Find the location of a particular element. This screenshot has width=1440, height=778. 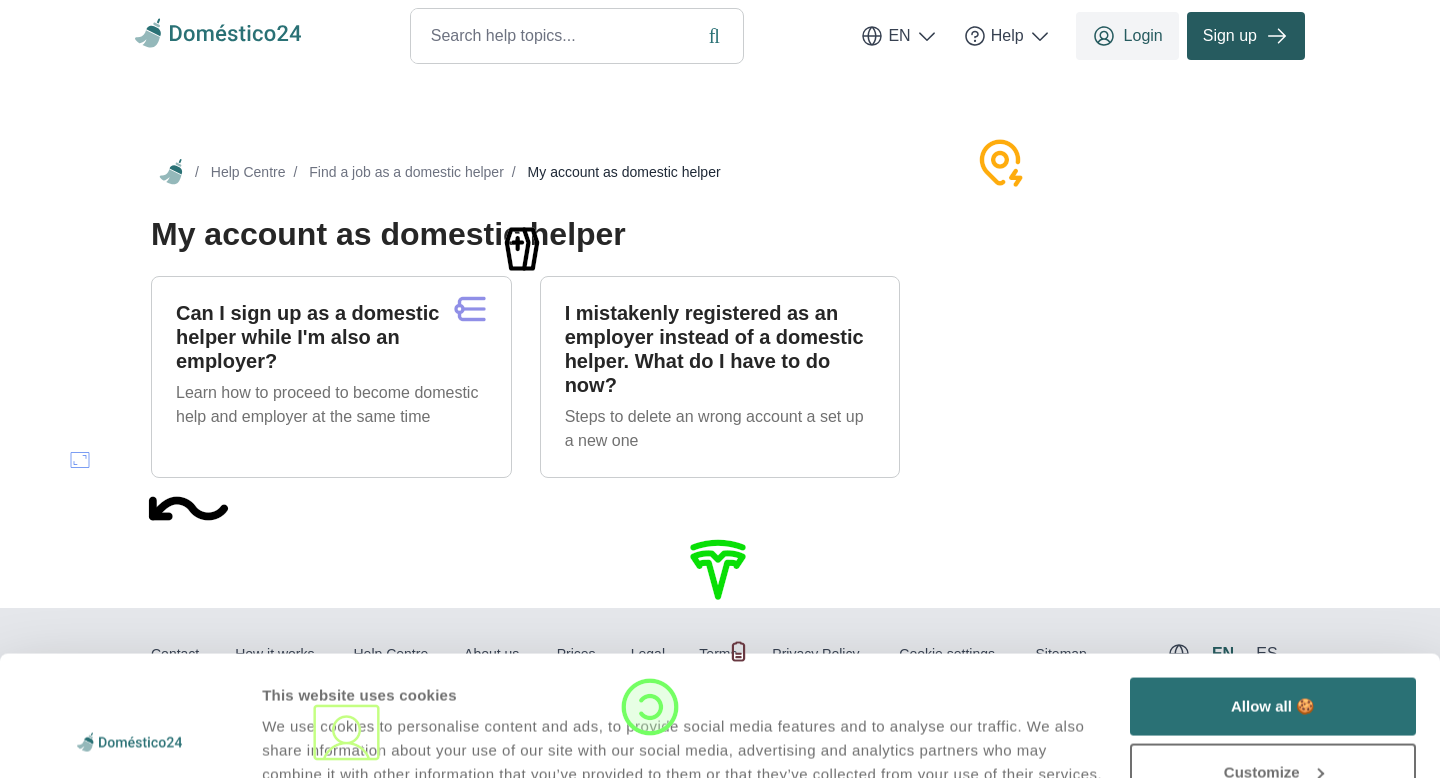

adjust text alignment settings is located at coordinates (470, 309).